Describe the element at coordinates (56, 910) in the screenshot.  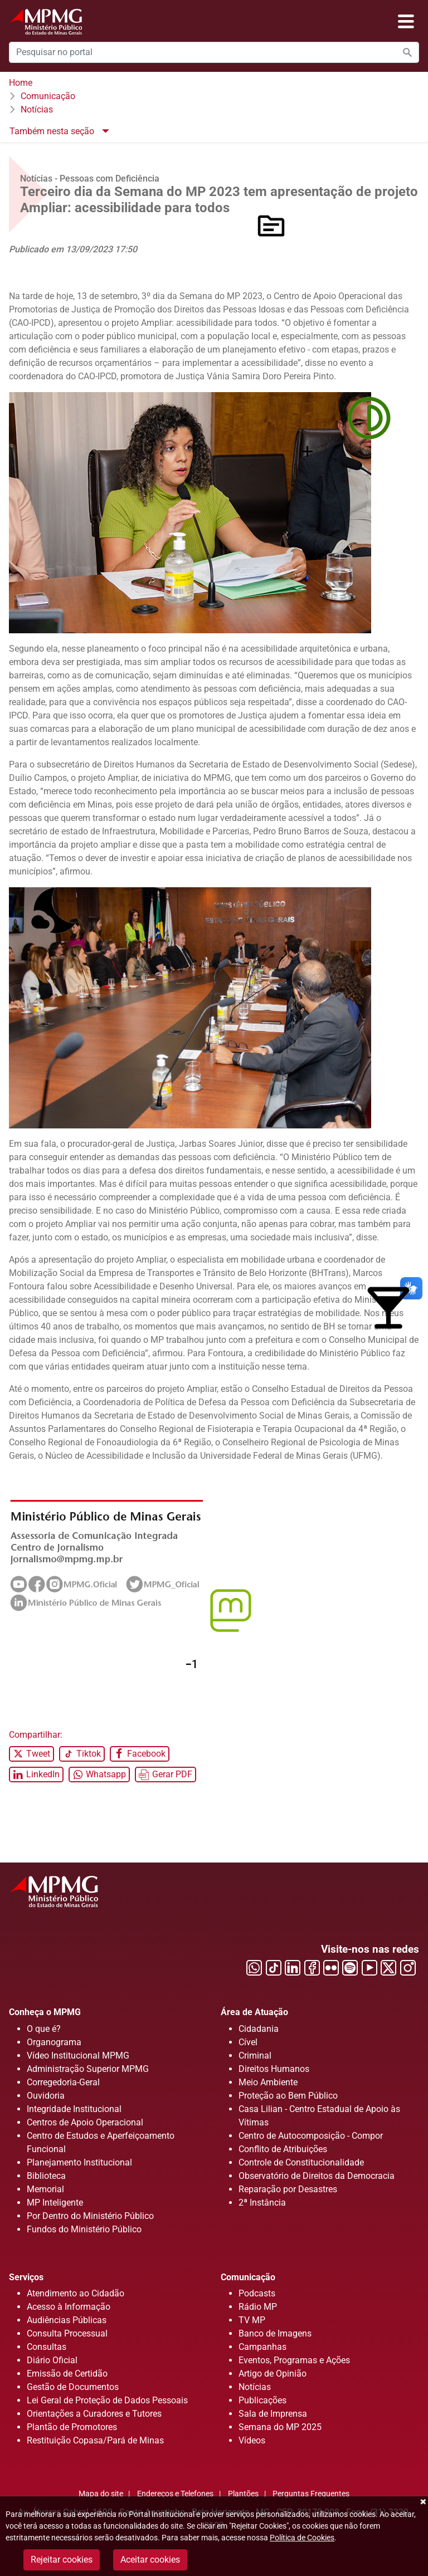
I see `toggle dark mode or night theme` at that location.